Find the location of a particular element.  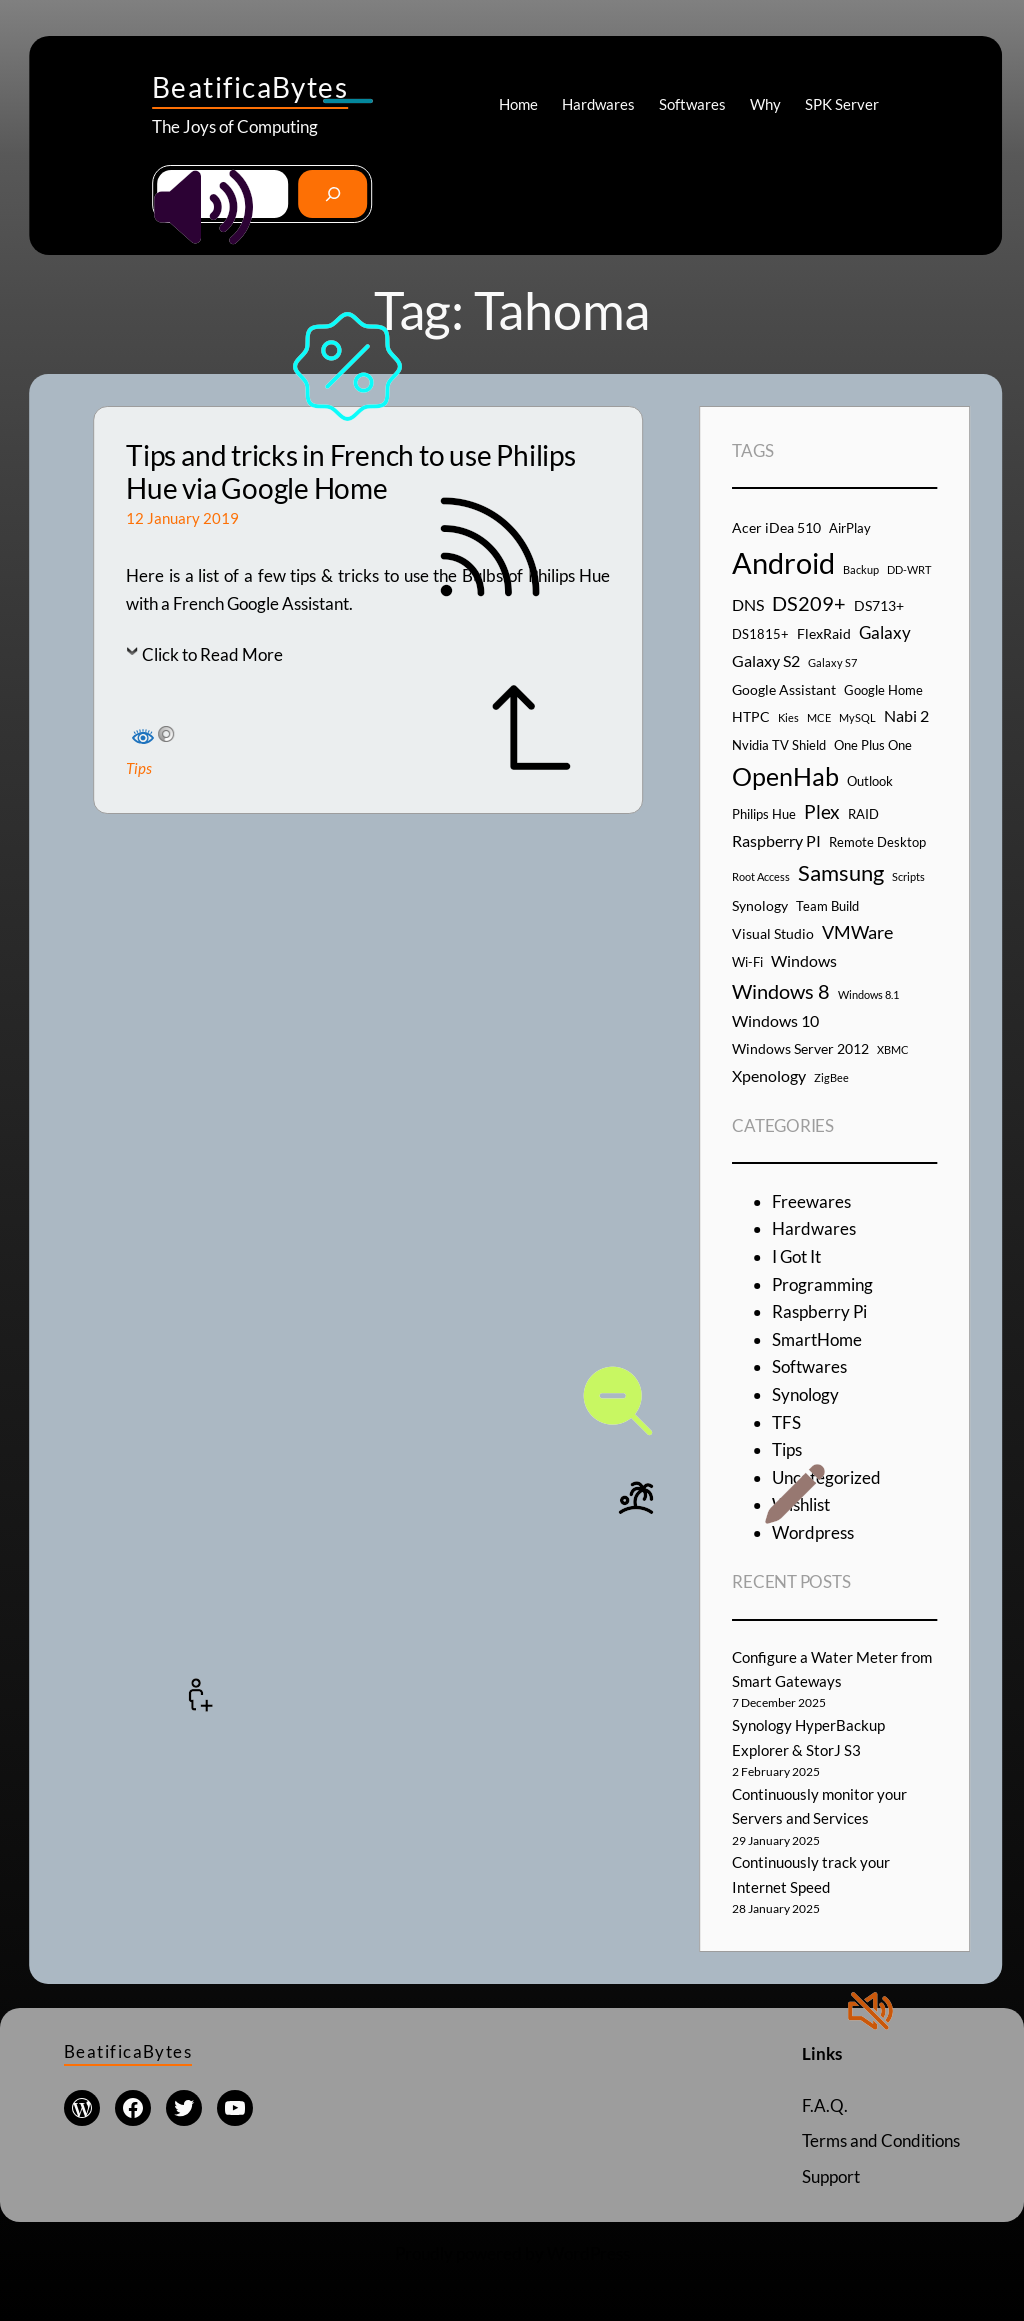

subscribe to RSS feed is located at coordinates (485, 551).